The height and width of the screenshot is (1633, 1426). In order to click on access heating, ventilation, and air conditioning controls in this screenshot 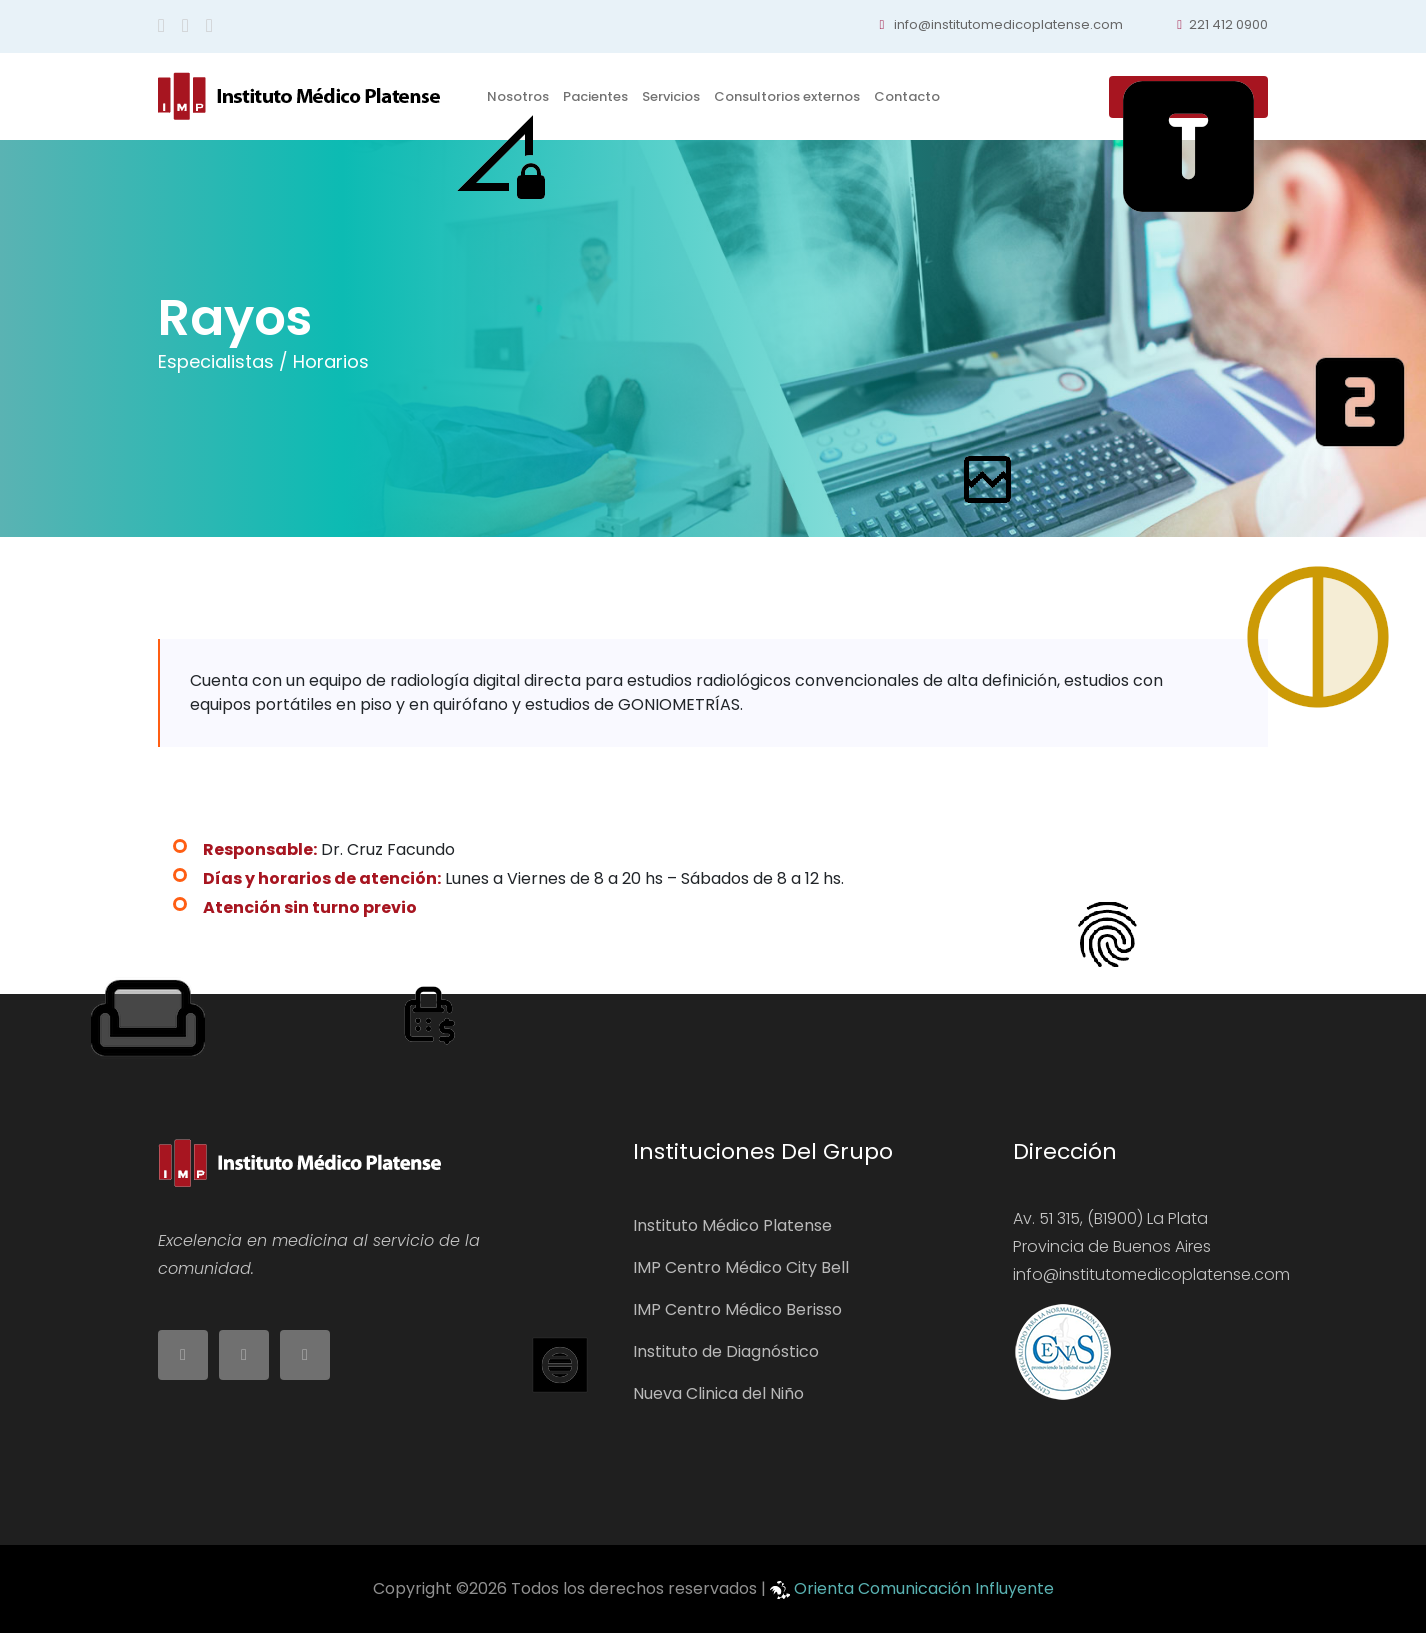, I will do `click(560, 1365)`.